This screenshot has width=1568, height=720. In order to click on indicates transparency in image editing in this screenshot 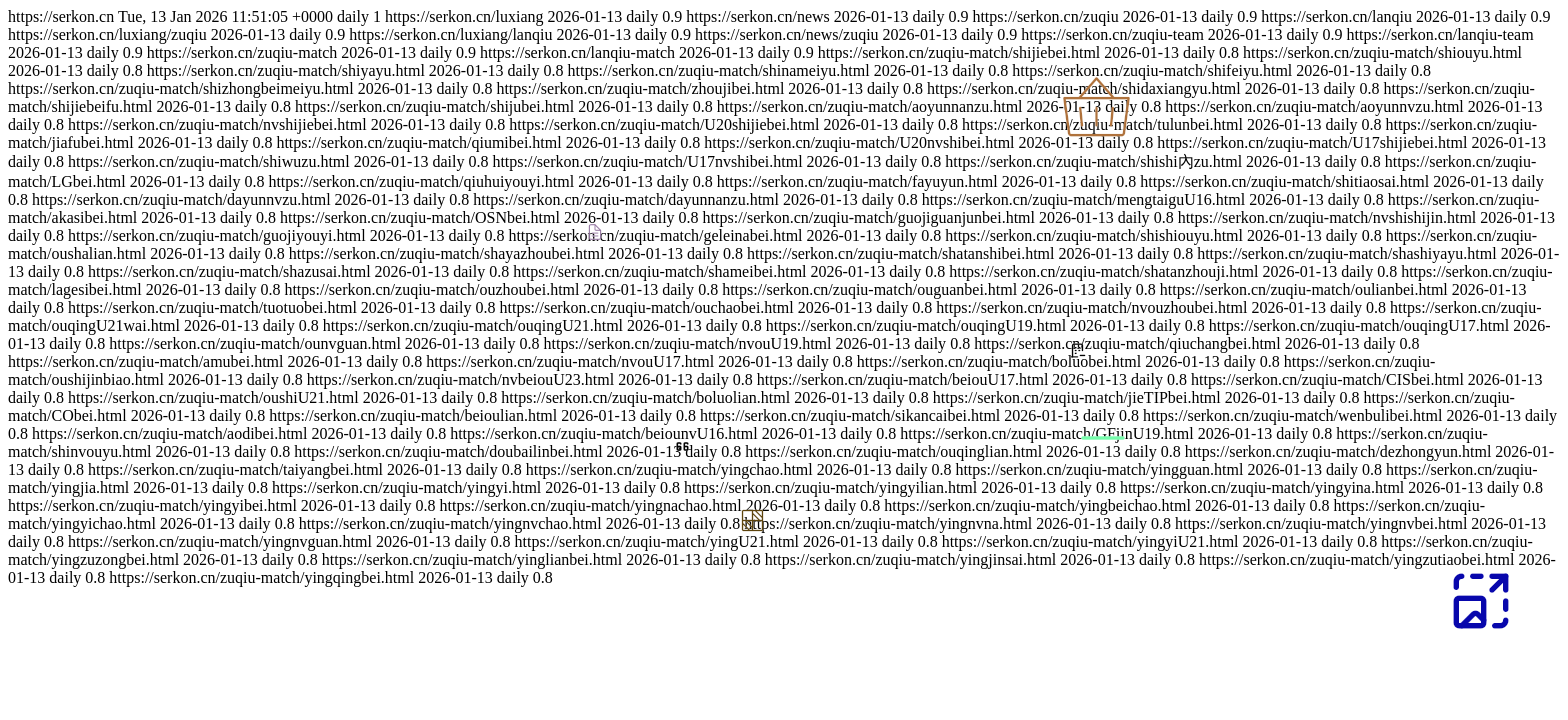, I will do `click(752, 520)`.